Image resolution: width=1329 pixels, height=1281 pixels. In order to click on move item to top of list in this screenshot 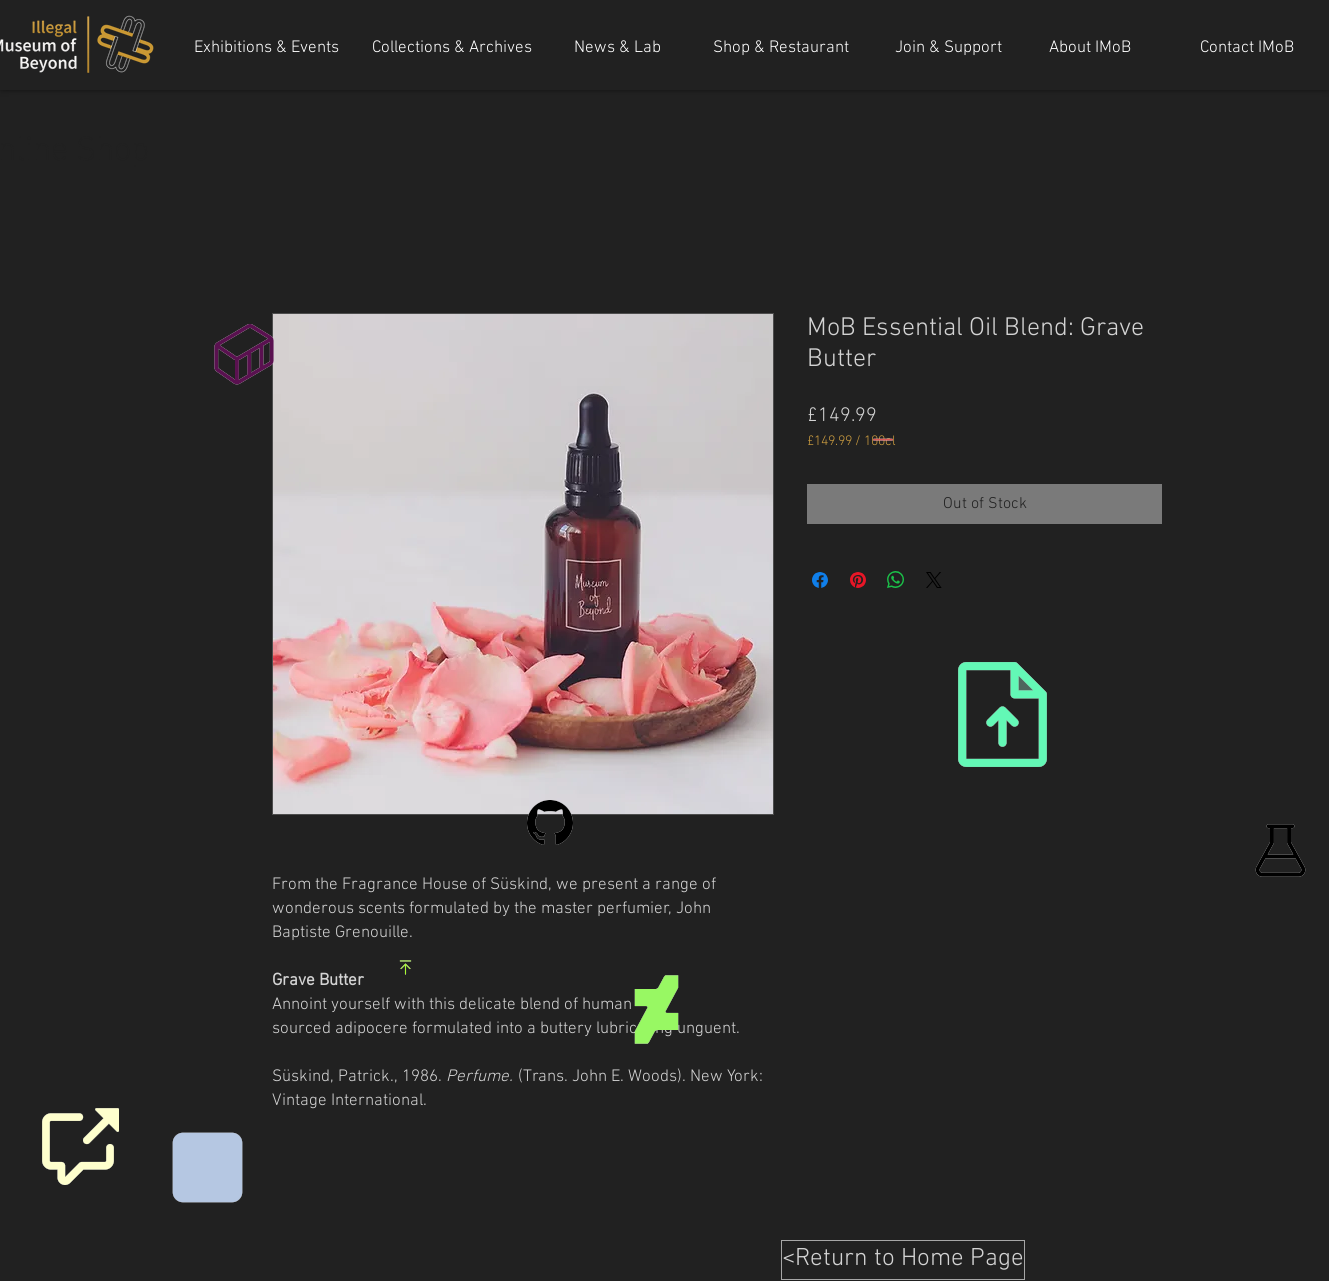, I will do `click(405, 967)`.